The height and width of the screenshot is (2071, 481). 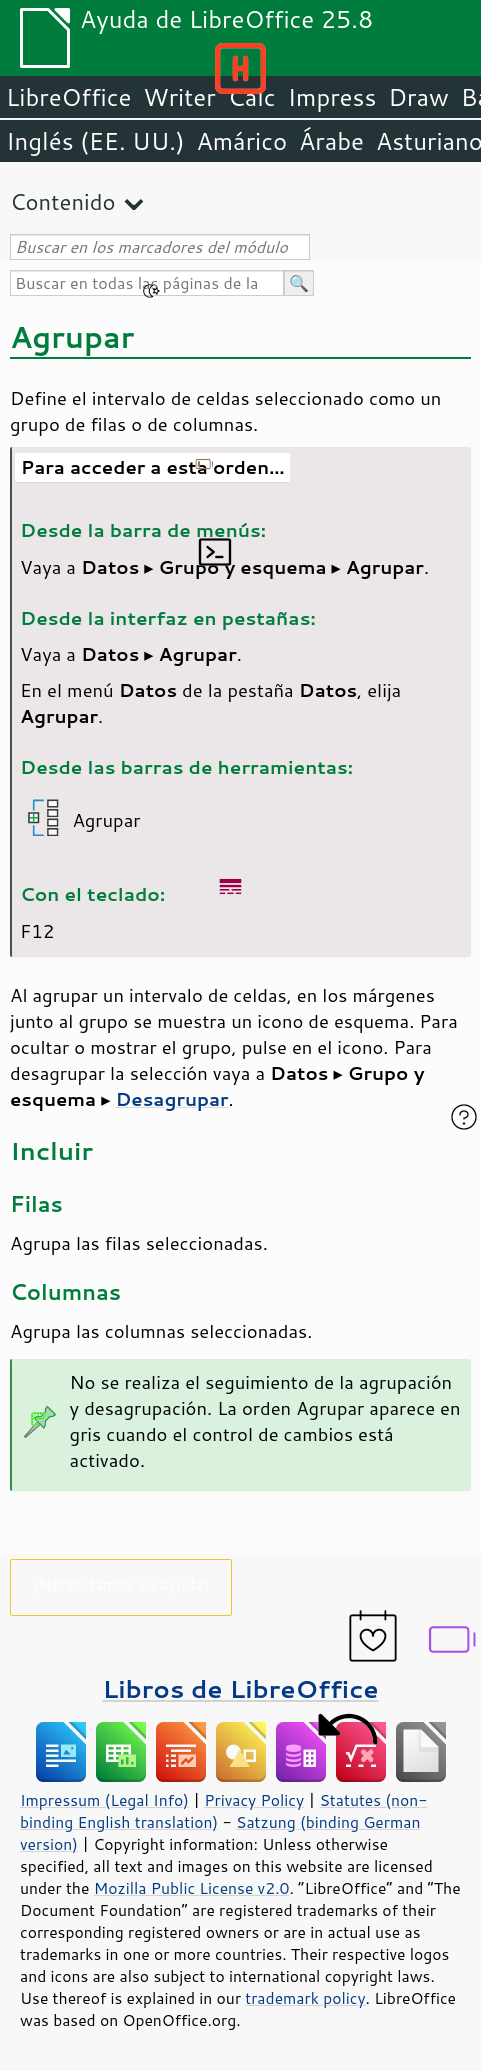 I want to click on indicates a hospital or medical facility, so click(x=240, y=68).